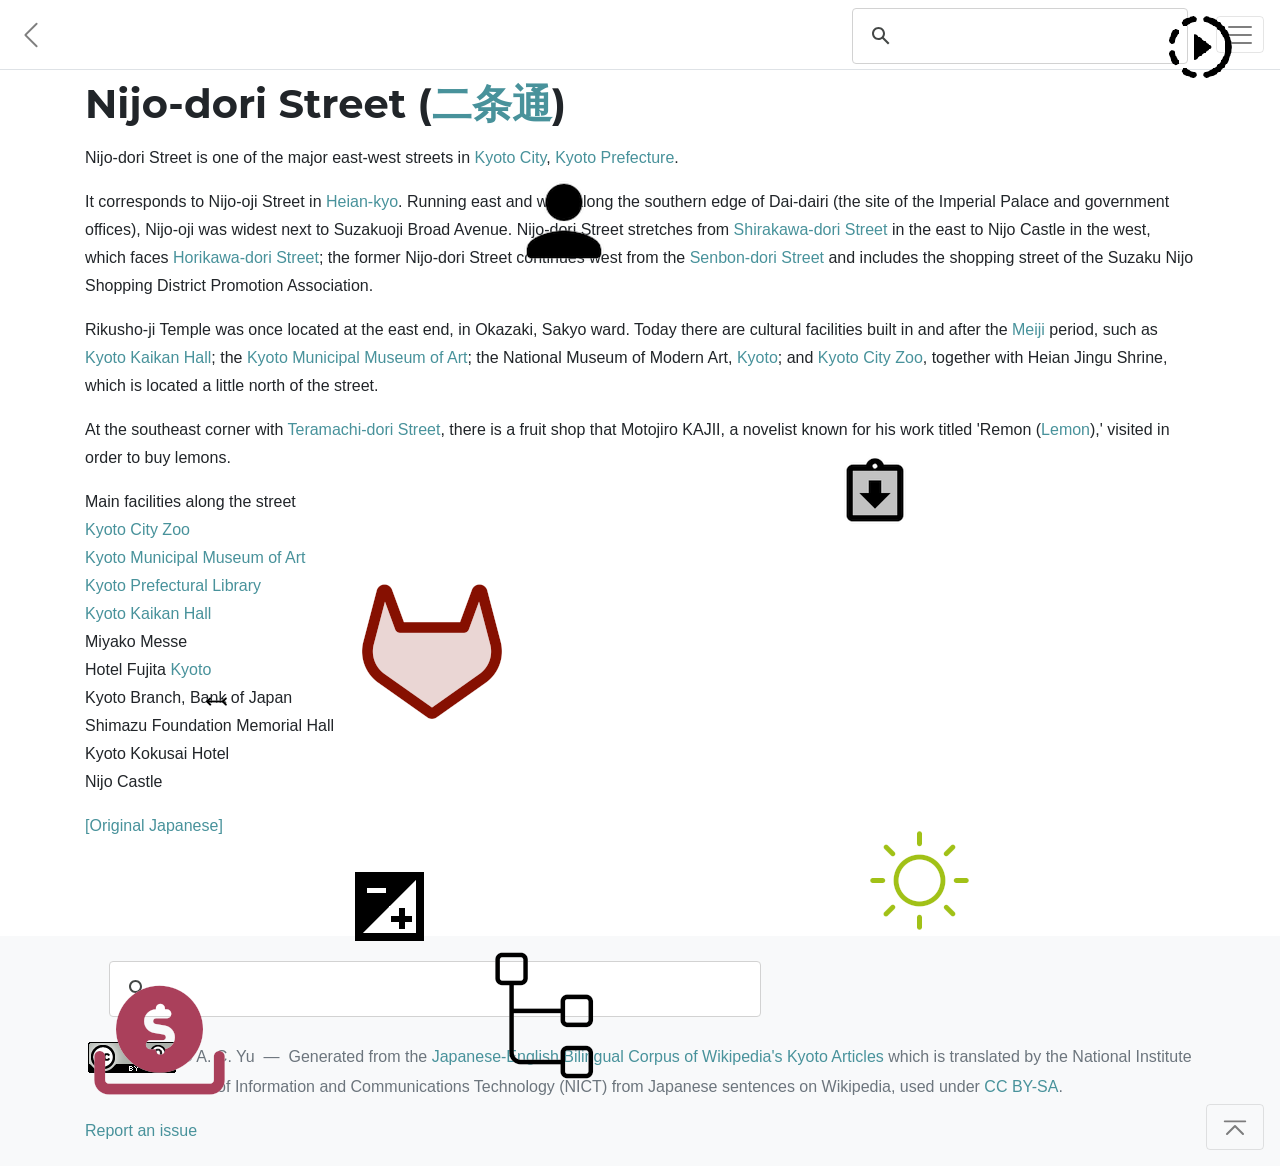 Image resolution: width=1280 pixels, height=1166 pixels. What do you see at coordinates (875, 493) in the screenshot?
I see `download or receive an assignment` at bounding box center [875, 493].